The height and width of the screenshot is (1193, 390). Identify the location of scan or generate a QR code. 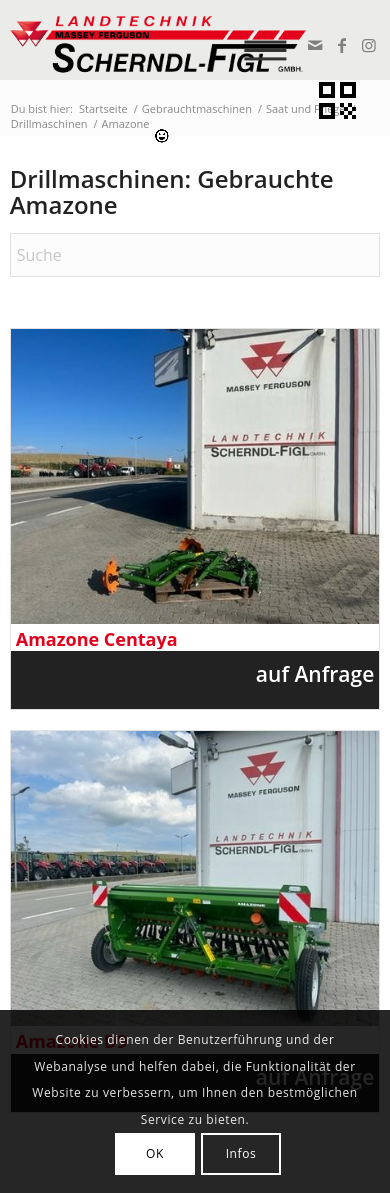
(337, 100).